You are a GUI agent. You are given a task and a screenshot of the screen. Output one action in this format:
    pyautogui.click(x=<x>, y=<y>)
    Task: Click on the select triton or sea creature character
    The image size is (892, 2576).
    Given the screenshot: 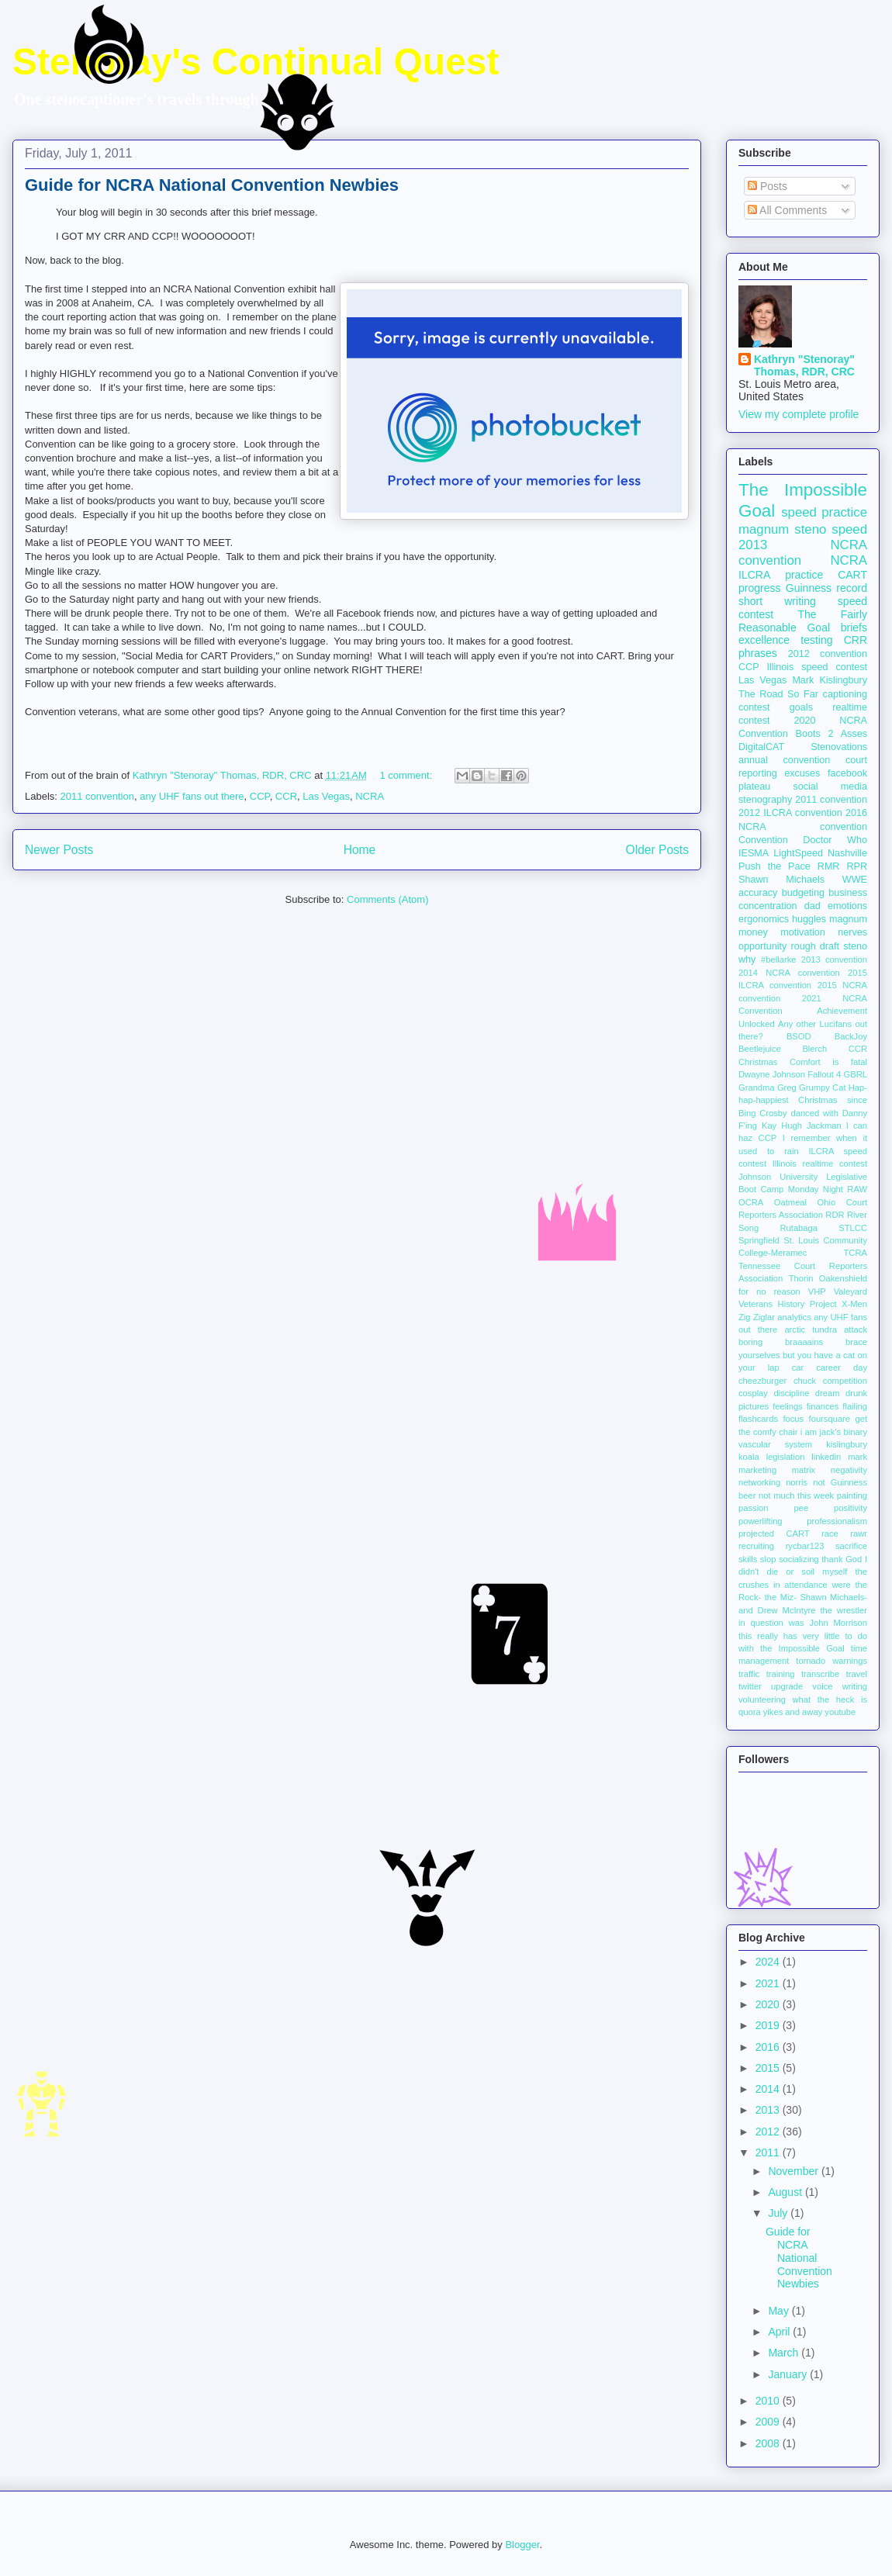 What is the action you would take?
    pyautogui.click(x=297, y=112)
    